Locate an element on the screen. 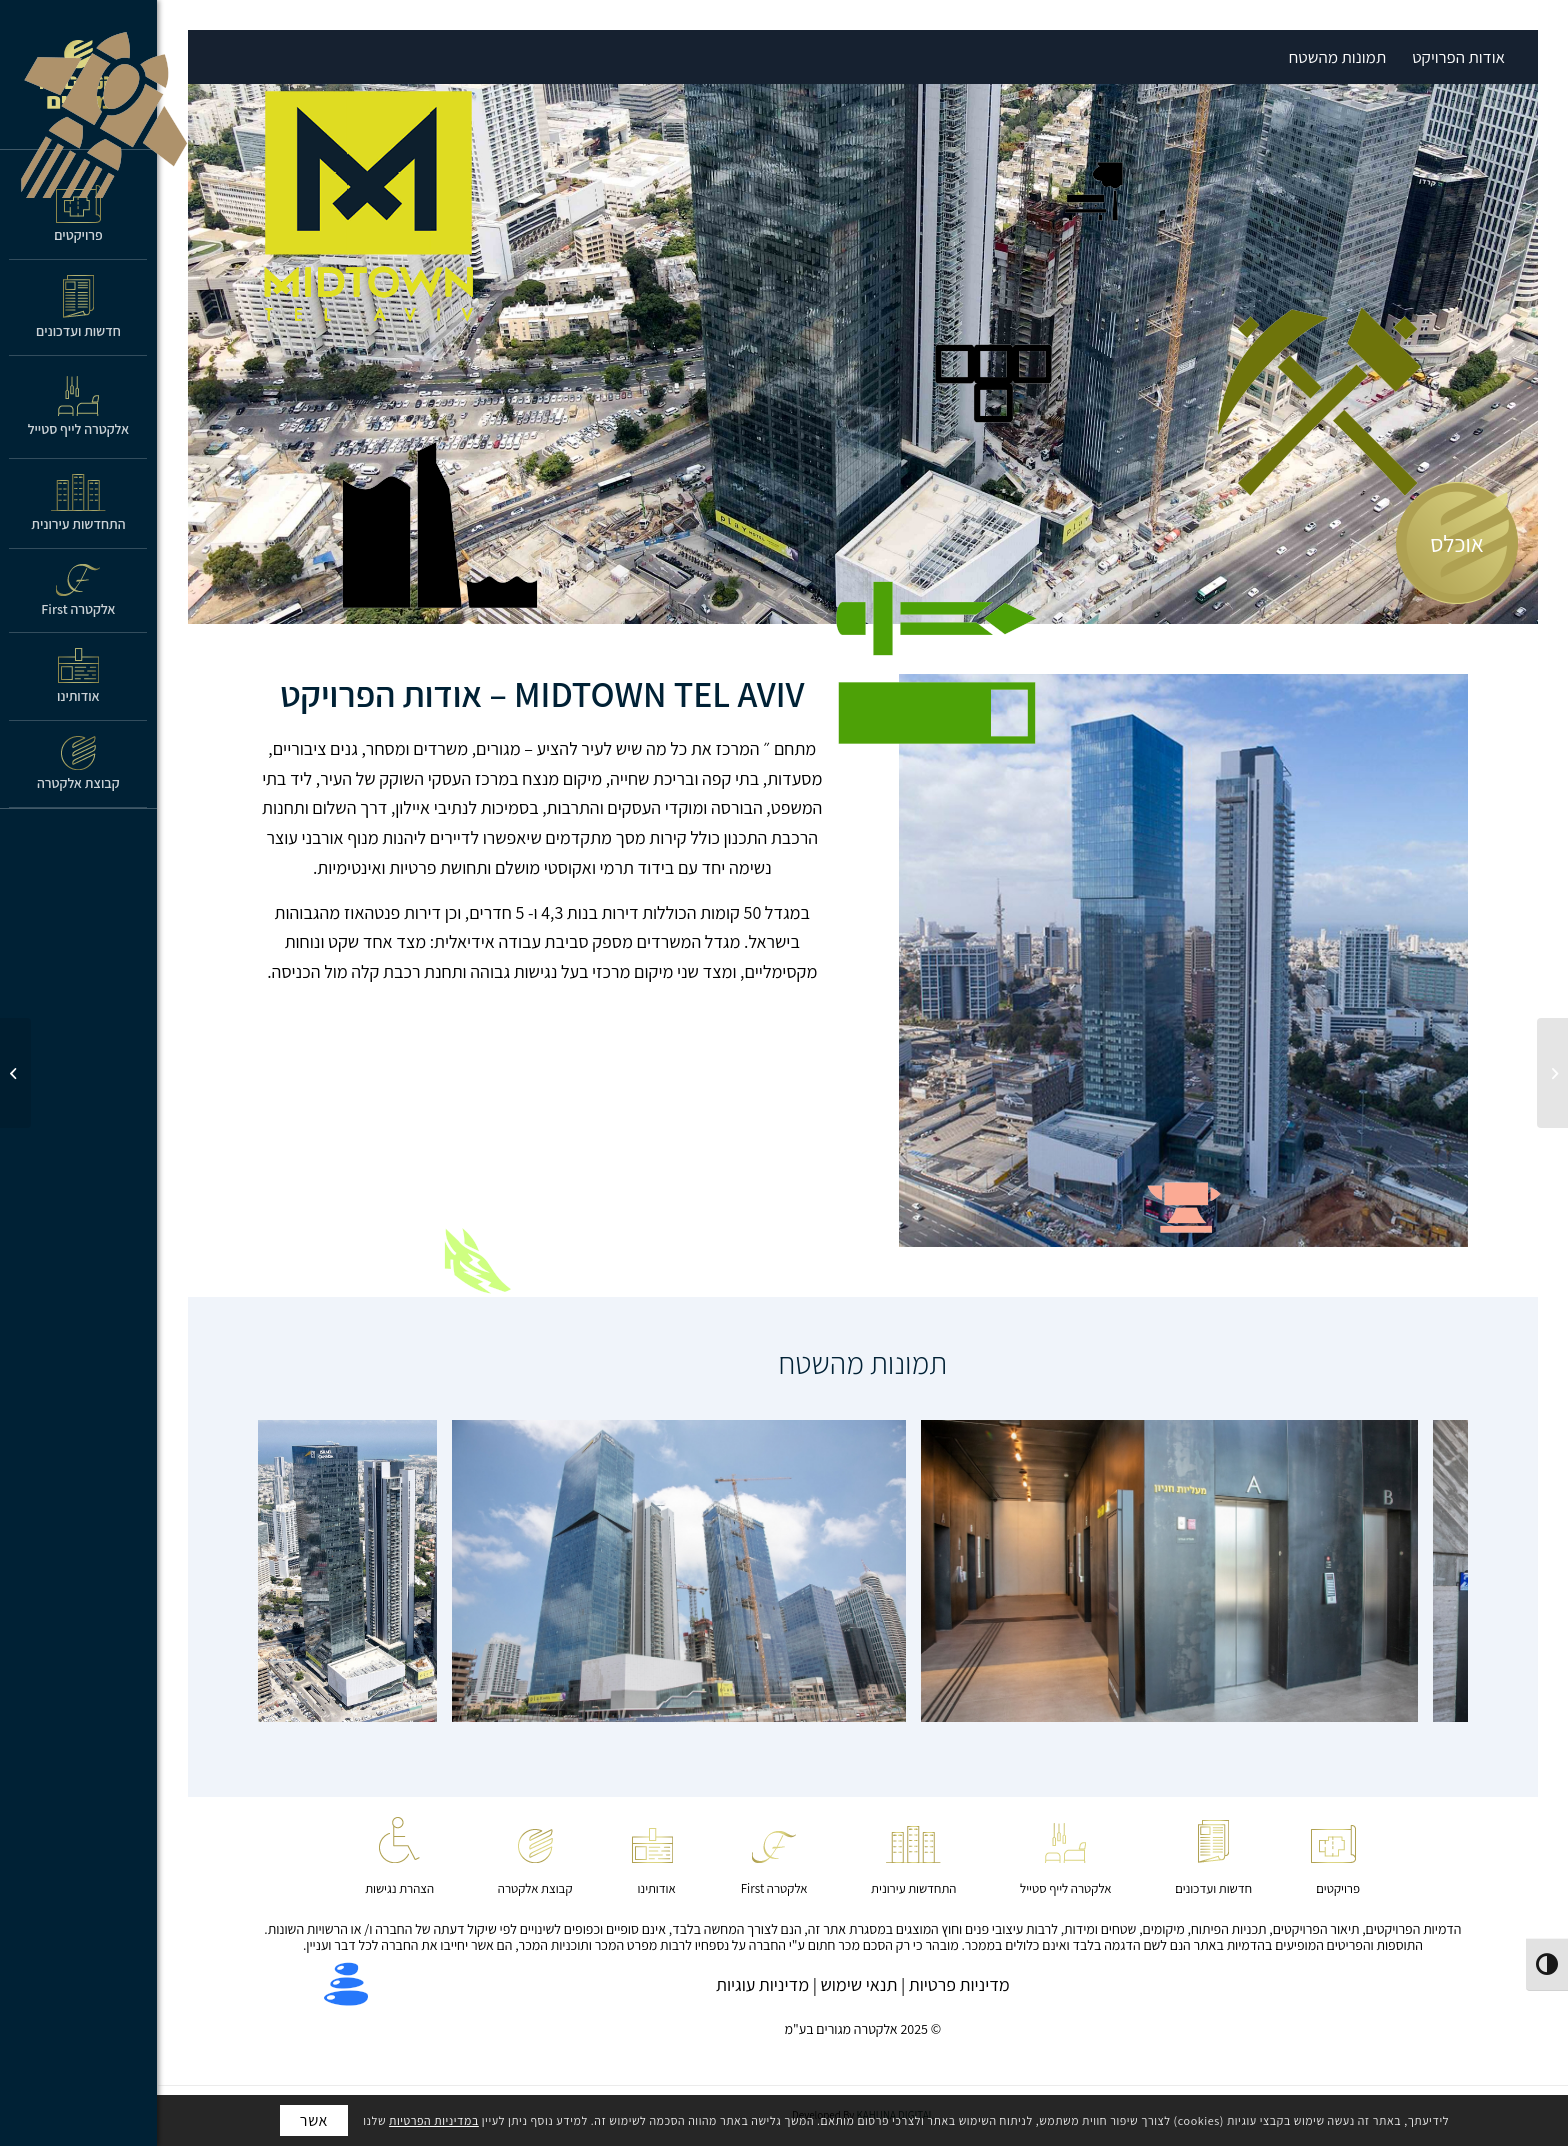  access stone crafting menu is located at coordinates (1319, 401).